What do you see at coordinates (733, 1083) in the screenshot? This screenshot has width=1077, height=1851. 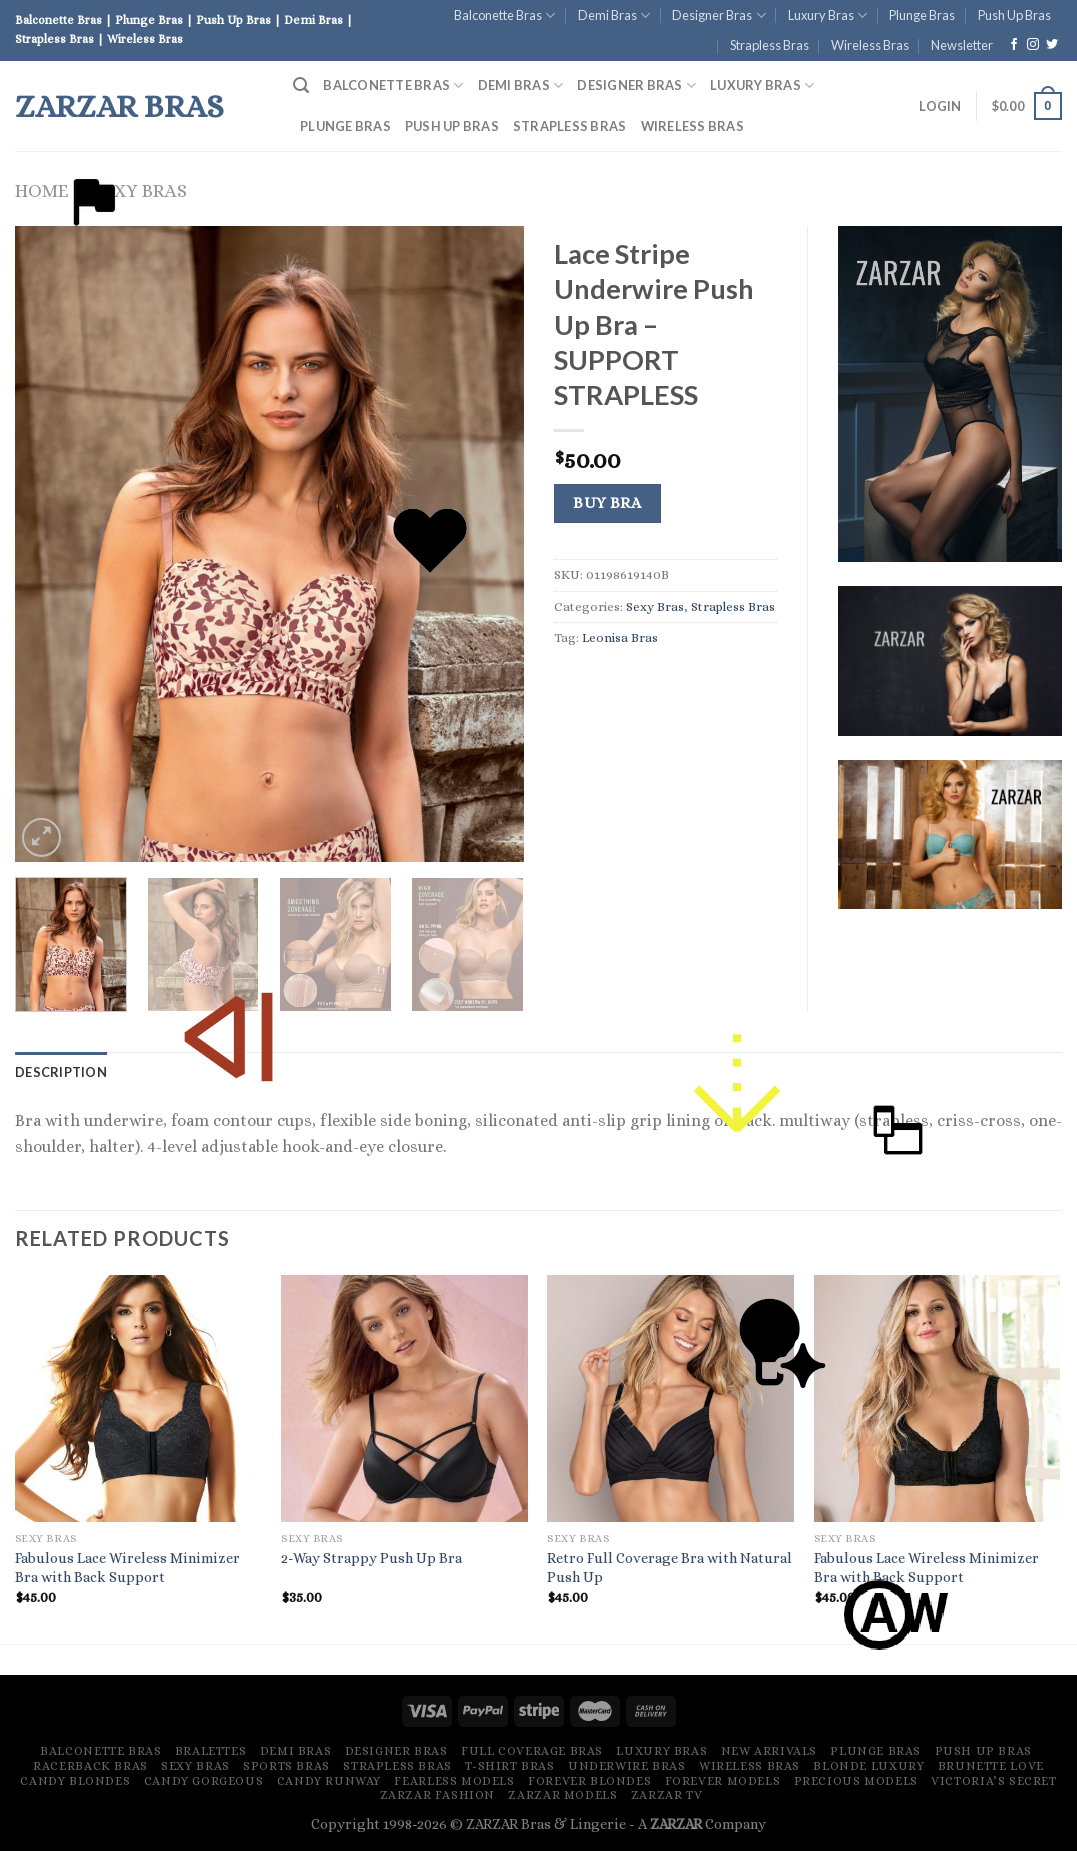 I see `fetch changes from a remote git repository` at bounding box center [733, 1083].